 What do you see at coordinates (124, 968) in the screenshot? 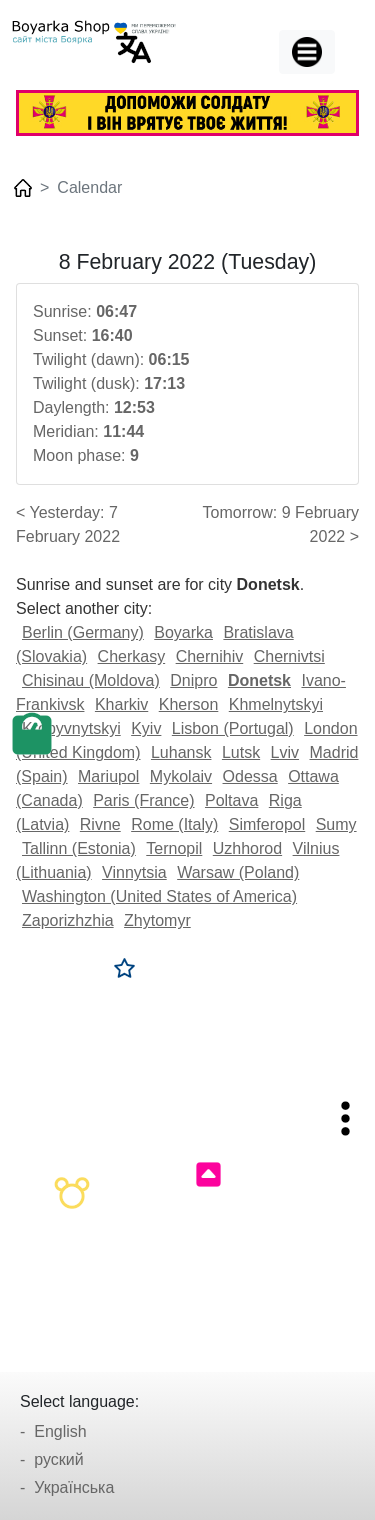
I see `add item to favorites` at bounding box center [124, 968].